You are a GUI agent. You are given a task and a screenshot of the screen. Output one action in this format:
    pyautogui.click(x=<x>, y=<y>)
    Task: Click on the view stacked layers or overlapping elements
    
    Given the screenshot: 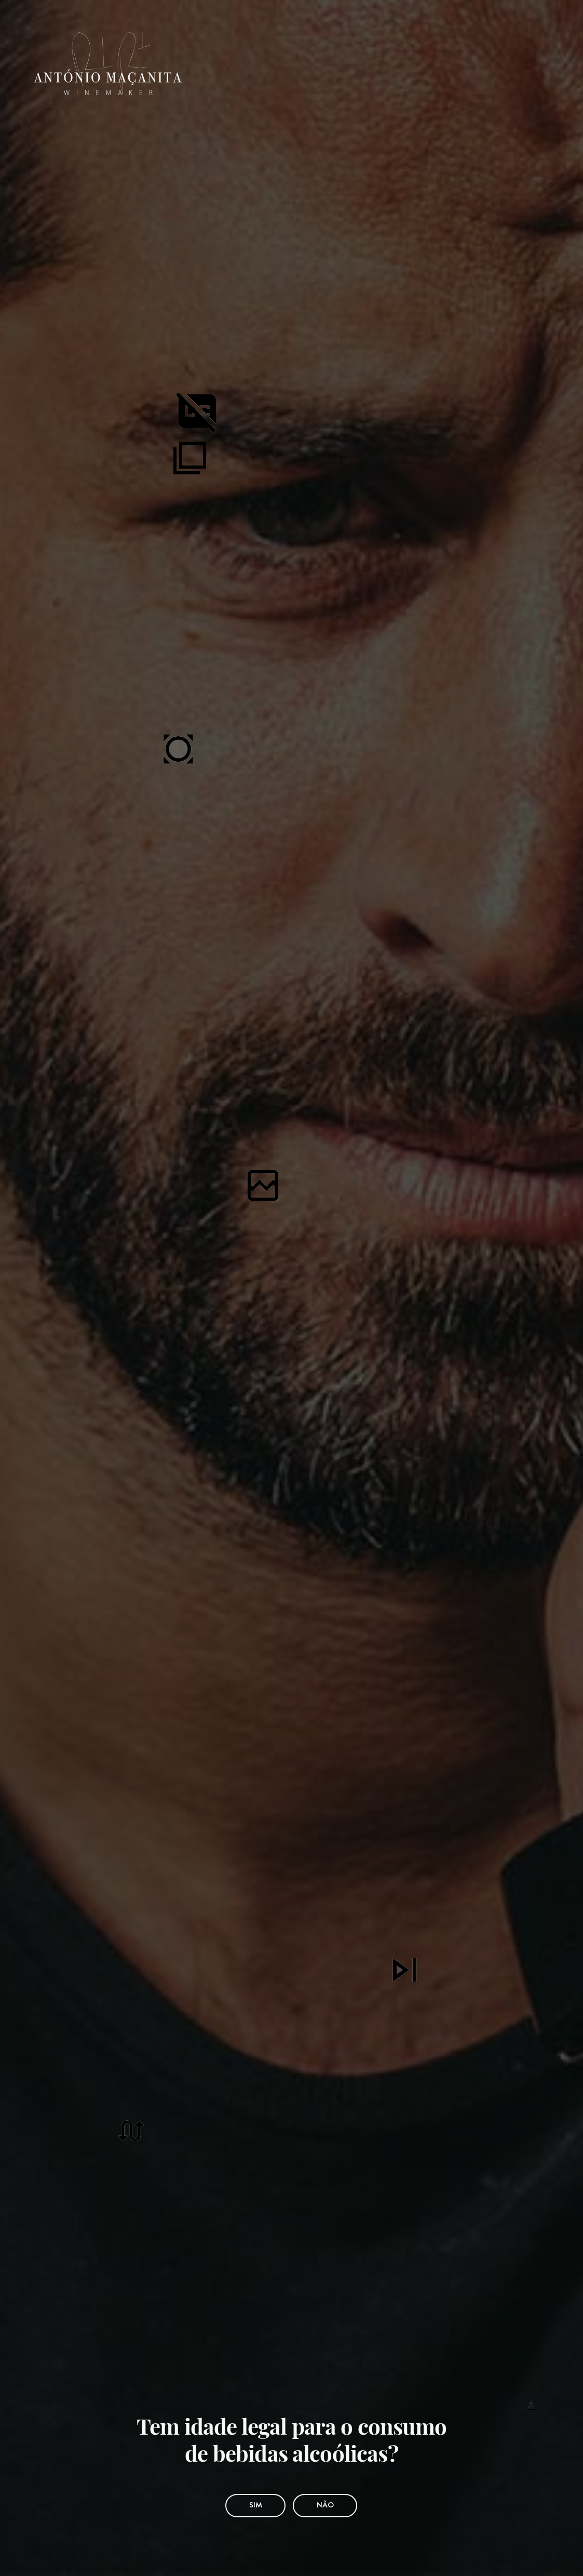 What is the action you would take?
    pyautogui.click(x=189, y=458)
    